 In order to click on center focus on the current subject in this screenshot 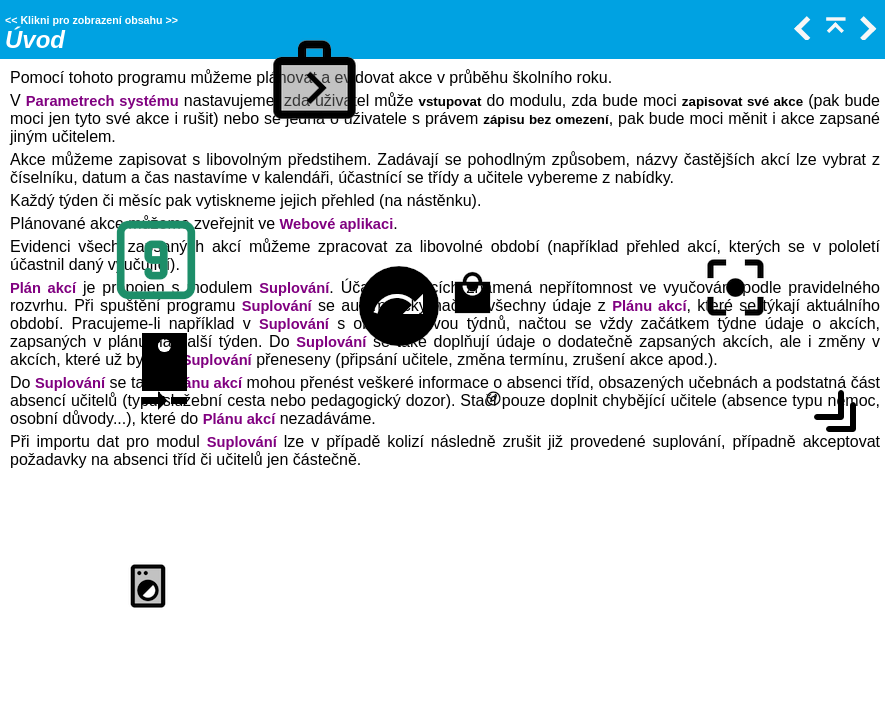, I will do `click(735, 287)`.